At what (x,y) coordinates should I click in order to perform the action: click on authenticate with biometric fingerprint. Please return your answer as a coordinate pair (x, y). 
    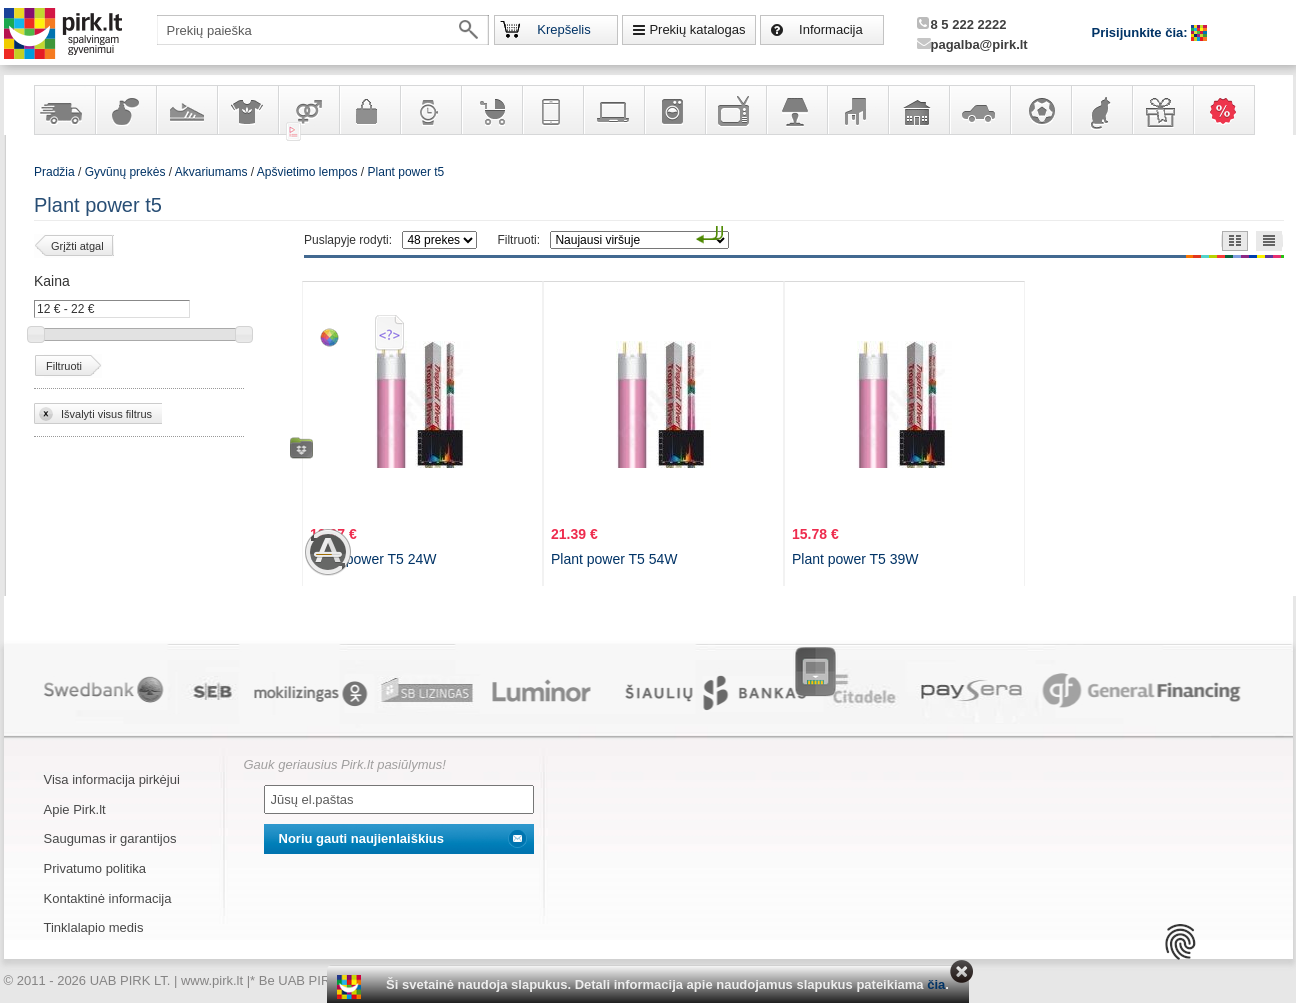
    Looking at the image, I should click on (1181, 942).